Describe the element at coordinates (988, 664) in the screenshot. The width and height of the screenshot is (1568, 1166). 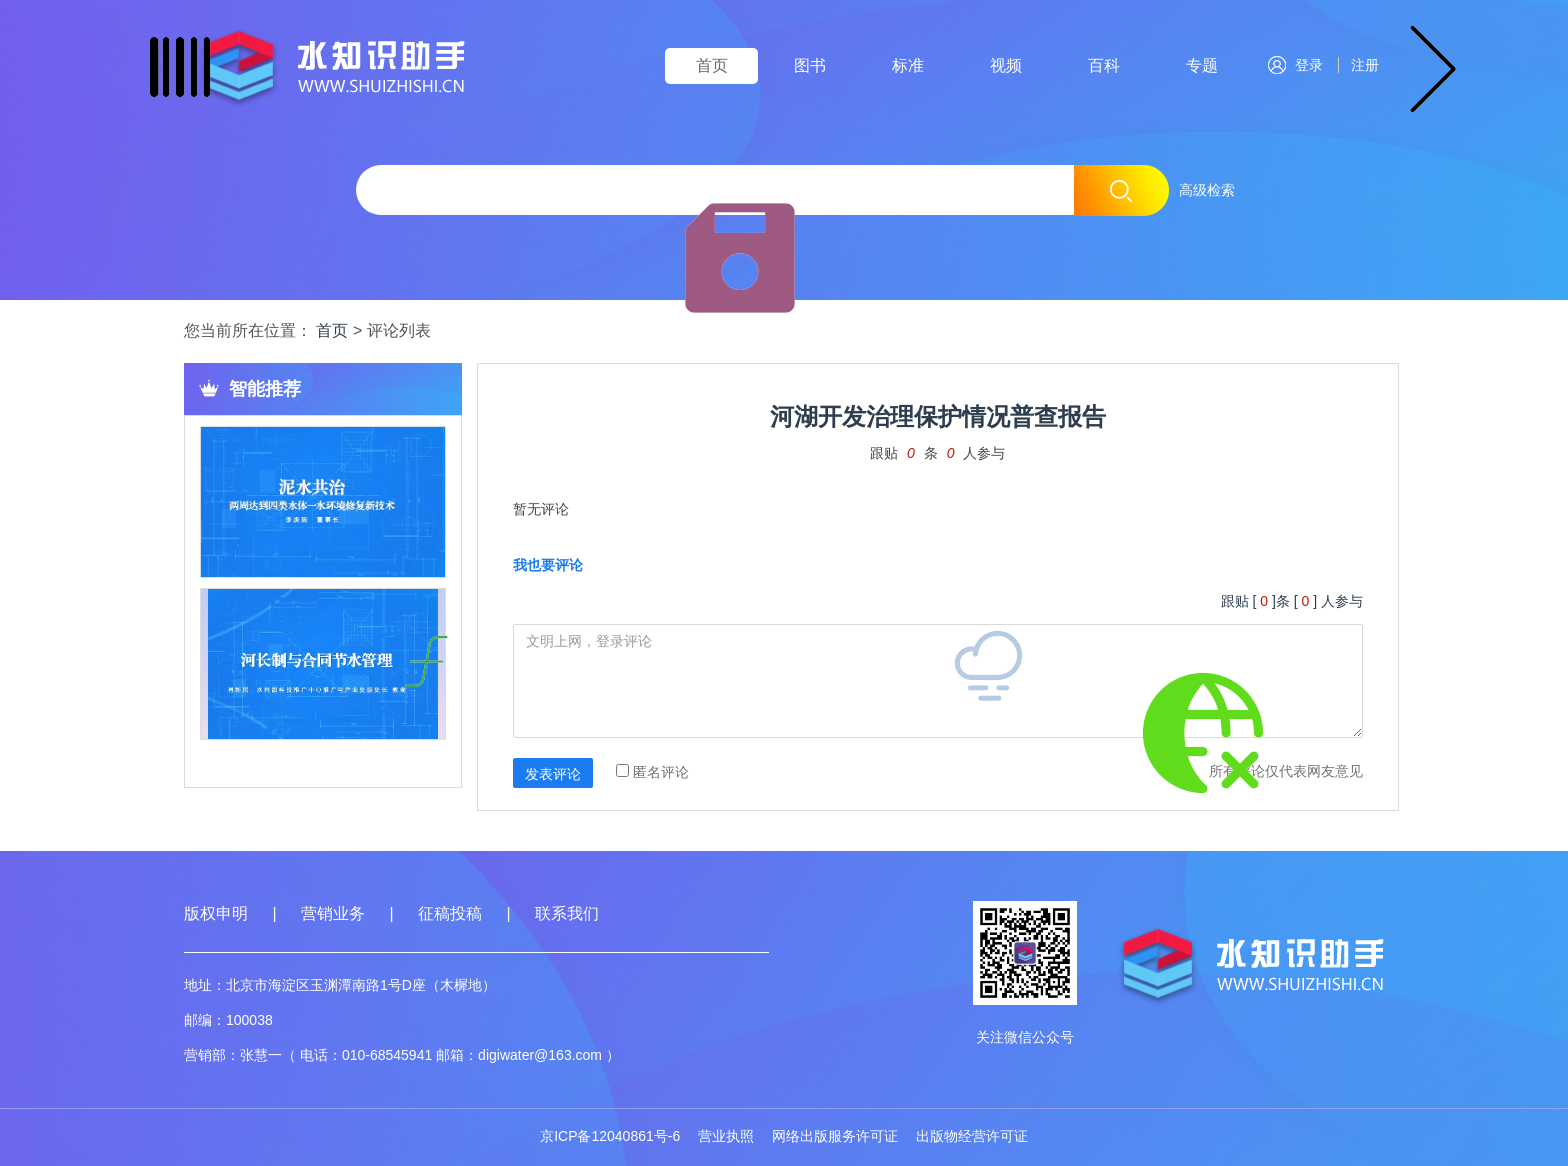
I see `indicates foggy weather conditions` at that location.